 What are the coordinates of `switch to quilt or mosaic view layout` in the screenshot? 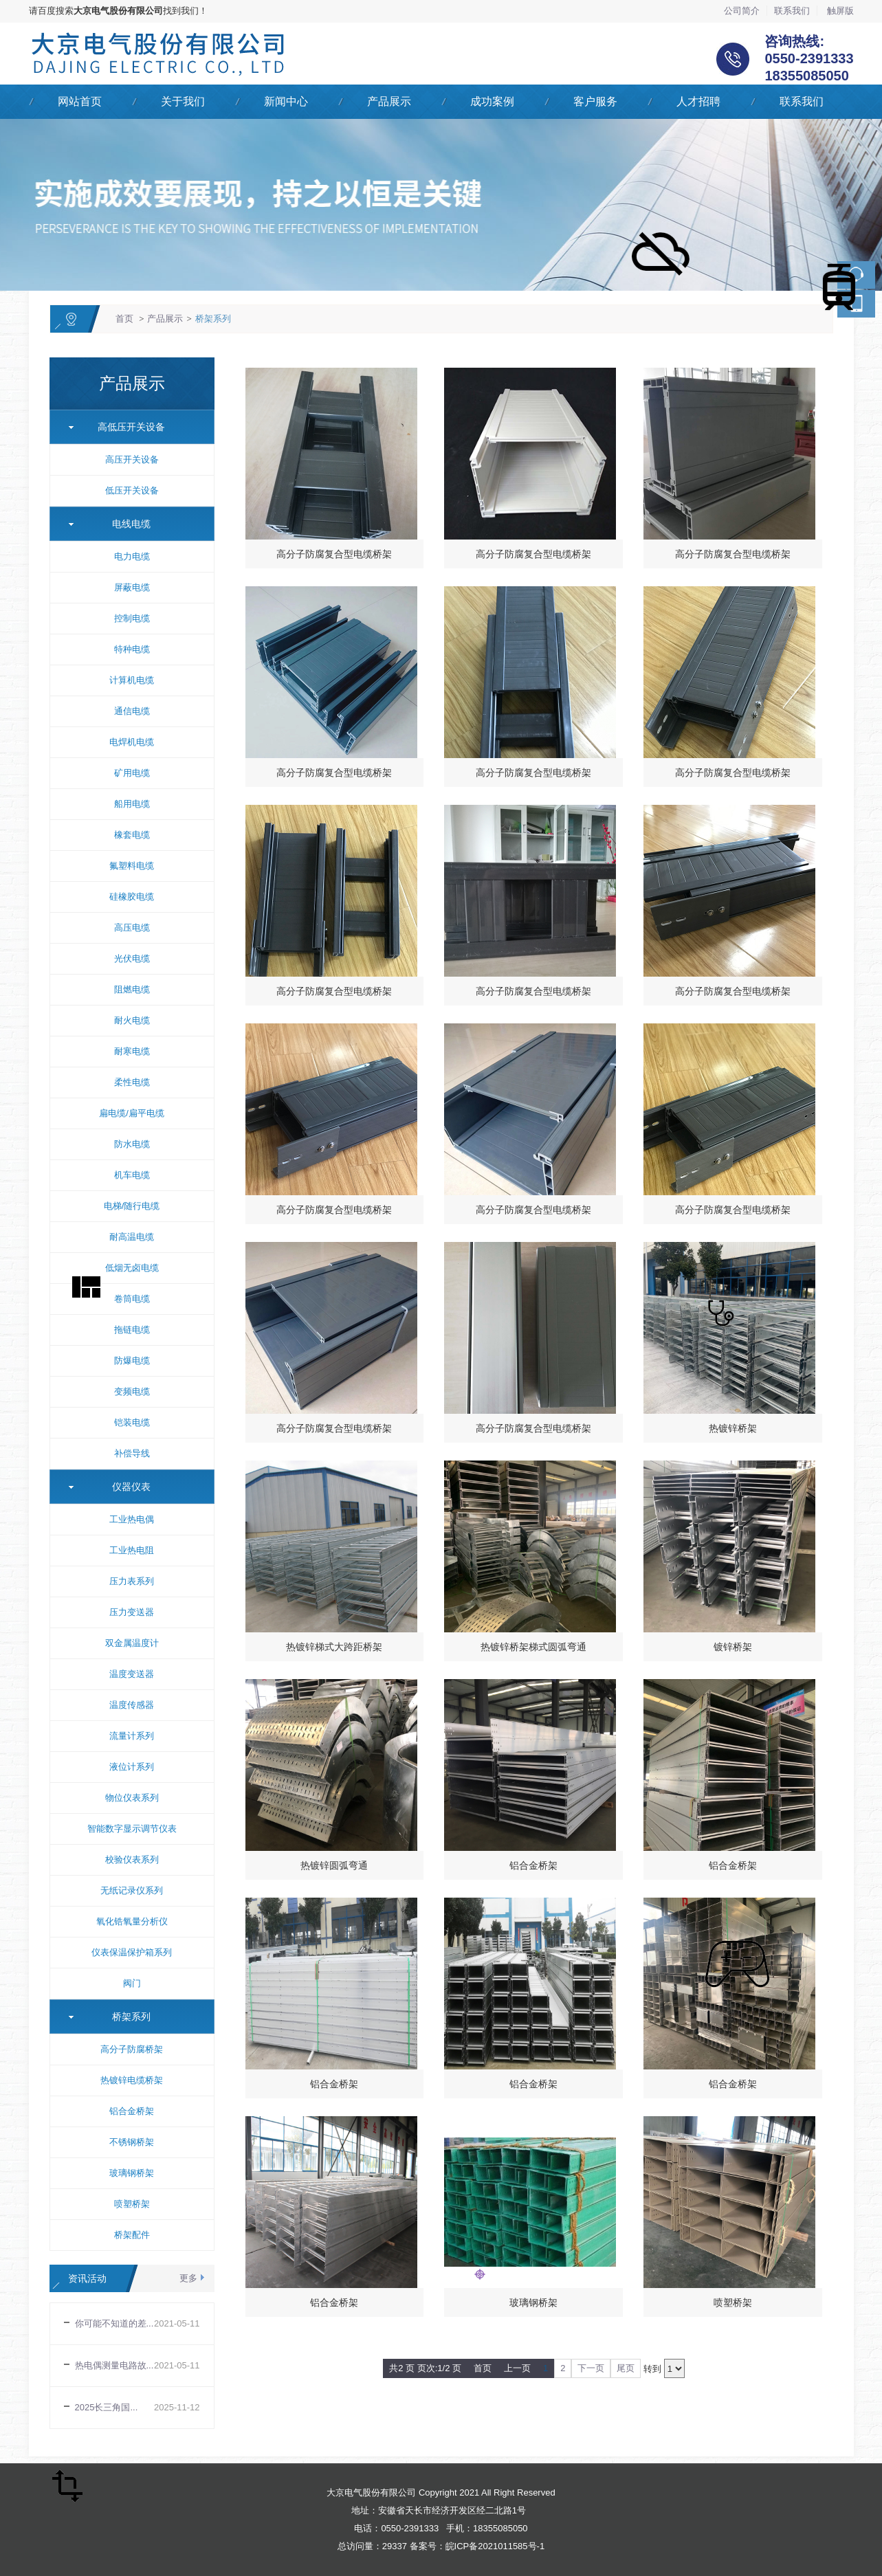 It's located at (85, 1288).